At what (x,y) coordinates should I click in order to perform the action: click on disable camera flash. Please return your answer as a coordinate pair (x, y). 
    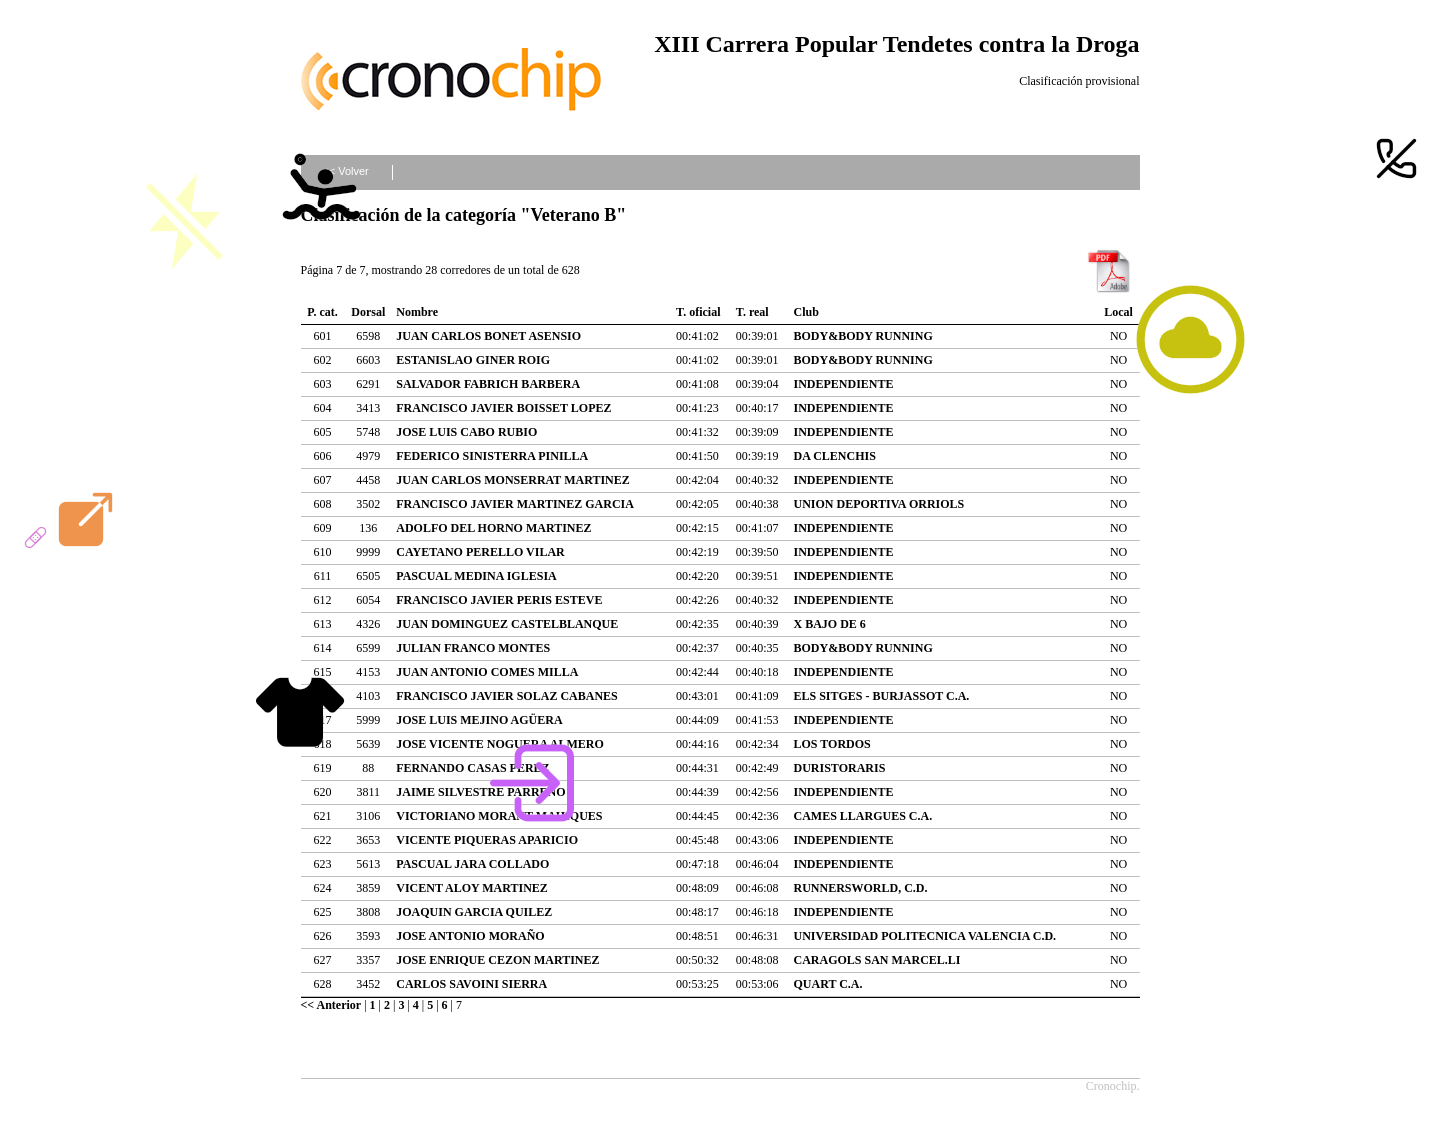
    Looking at the image, I should click on (184, 221).